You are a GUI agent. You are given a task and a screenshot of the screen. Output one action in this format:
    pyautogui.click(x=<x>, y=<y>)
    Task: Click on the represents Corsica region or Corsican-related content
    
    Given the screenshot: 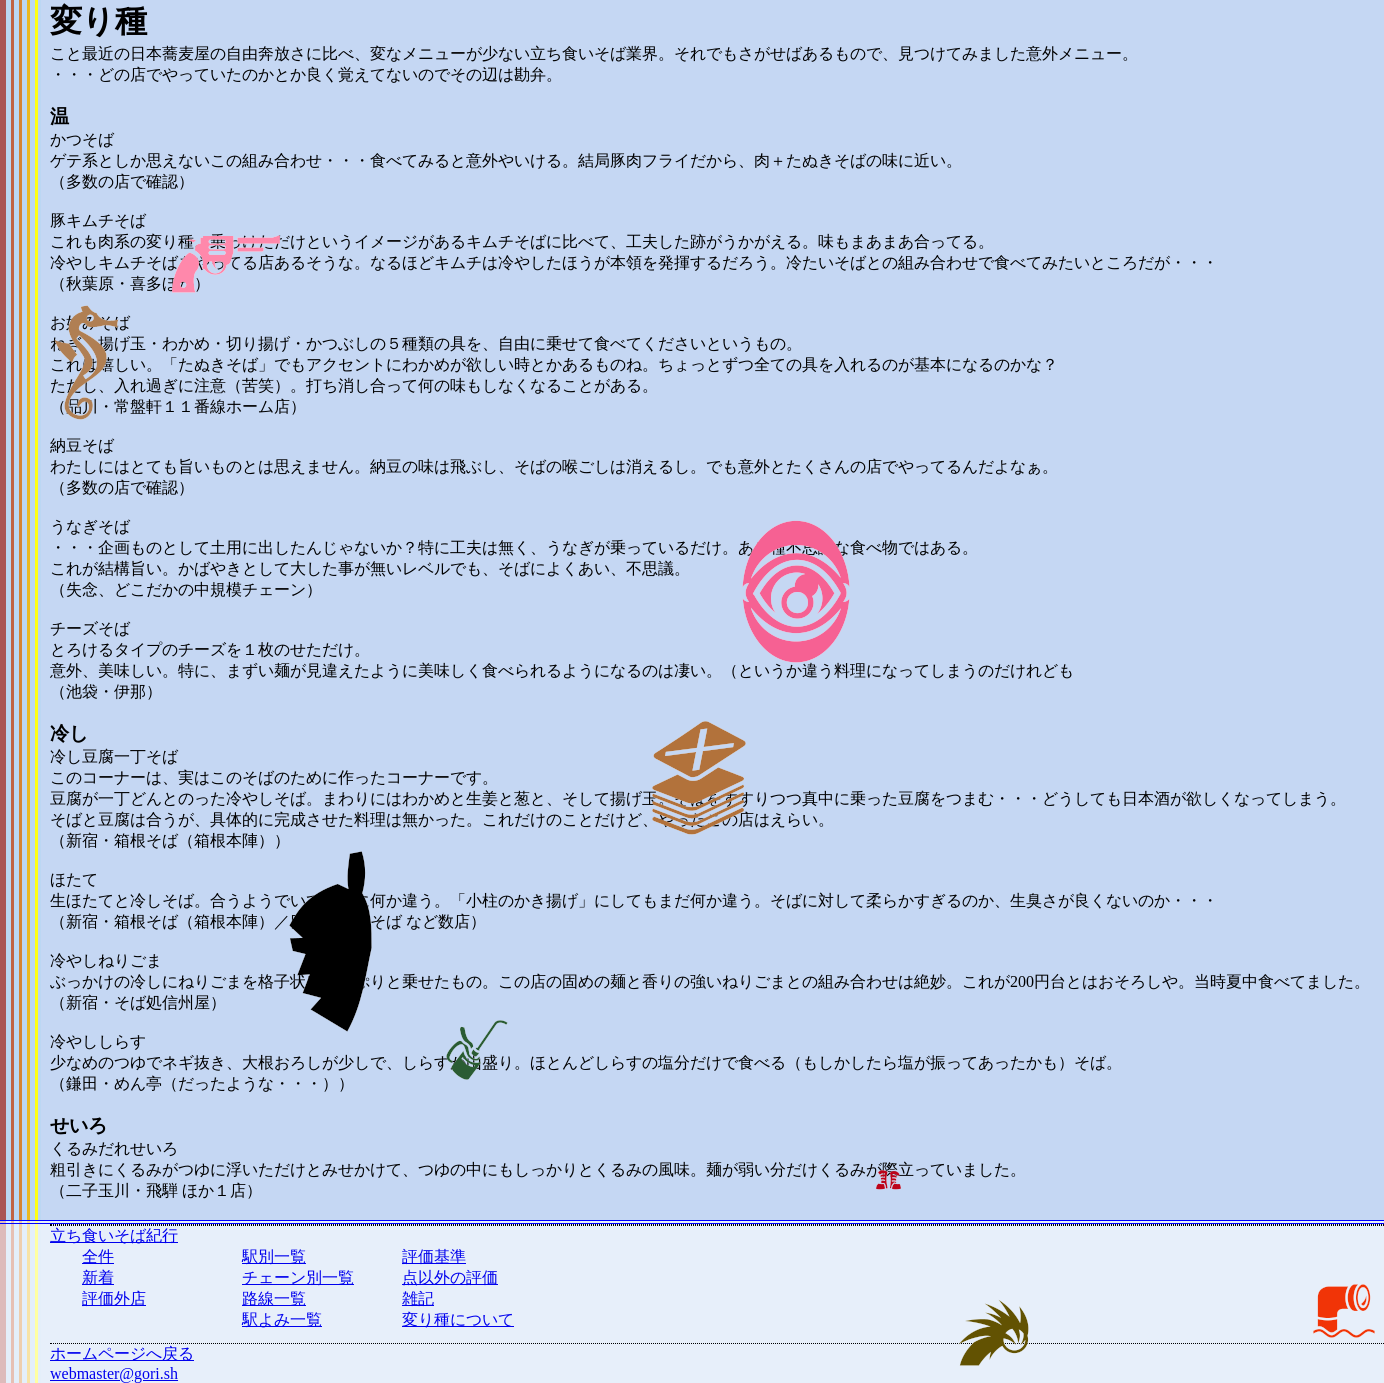 What is the action you would take?
    pyautogui.click(x=330, y=941)
    